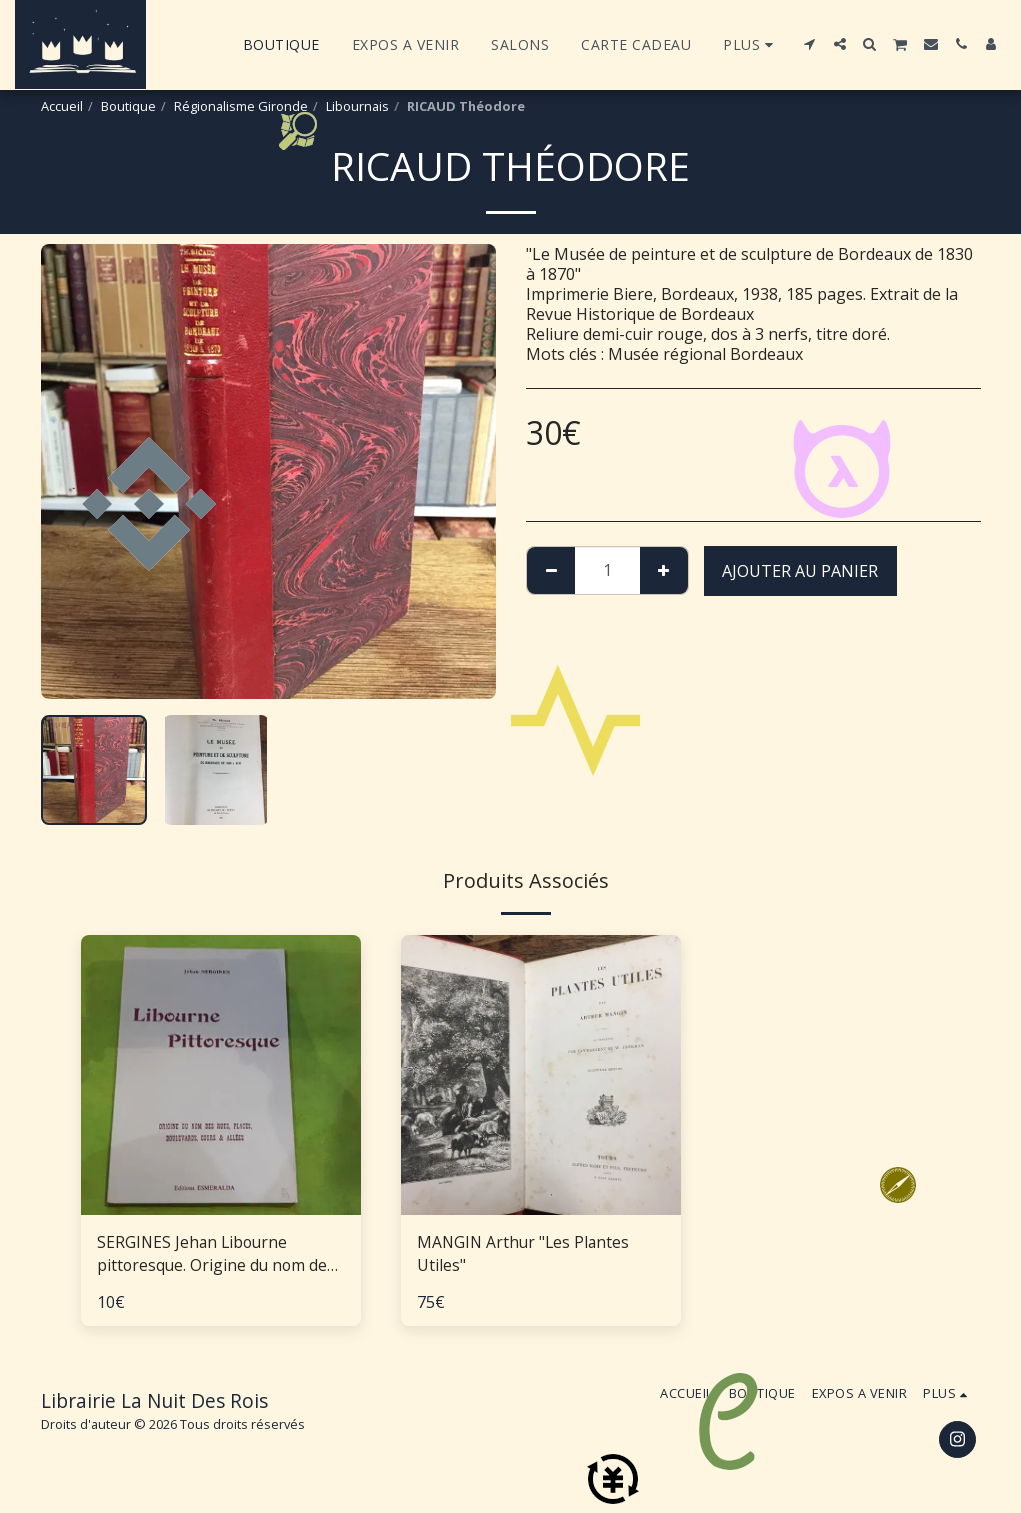 Image resolution: width=1021 pixels, height=1513 pixels. Describe the element at coordinates (898, 1185) in the screenshot. I see `open Safari web browser` at that location.